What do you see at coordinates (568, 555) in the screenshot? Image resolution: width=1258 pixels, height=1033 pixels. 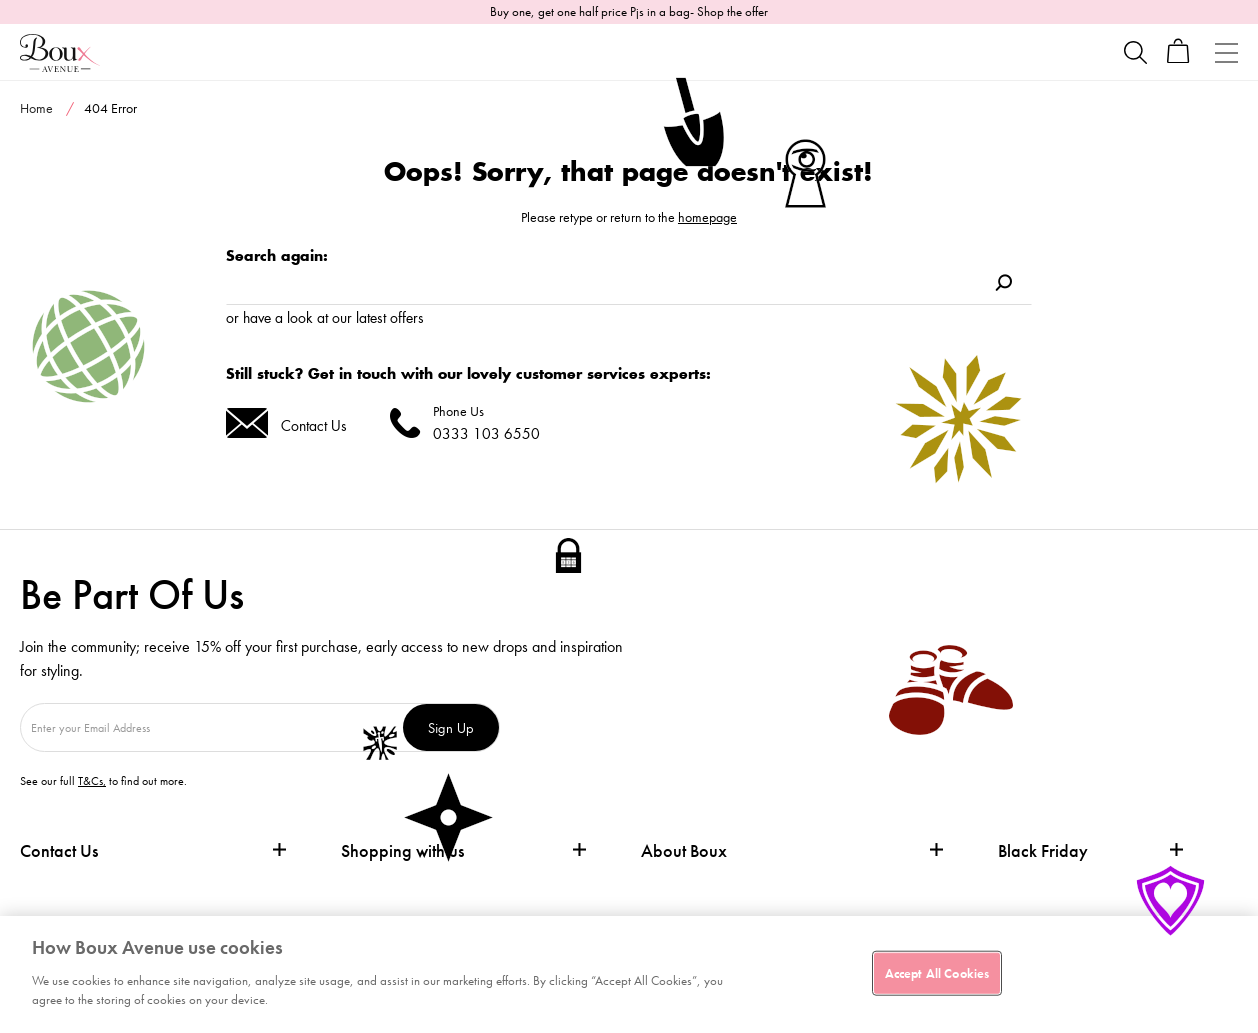 I see `set or manage a security passcode` at bounding box center [568, 555].